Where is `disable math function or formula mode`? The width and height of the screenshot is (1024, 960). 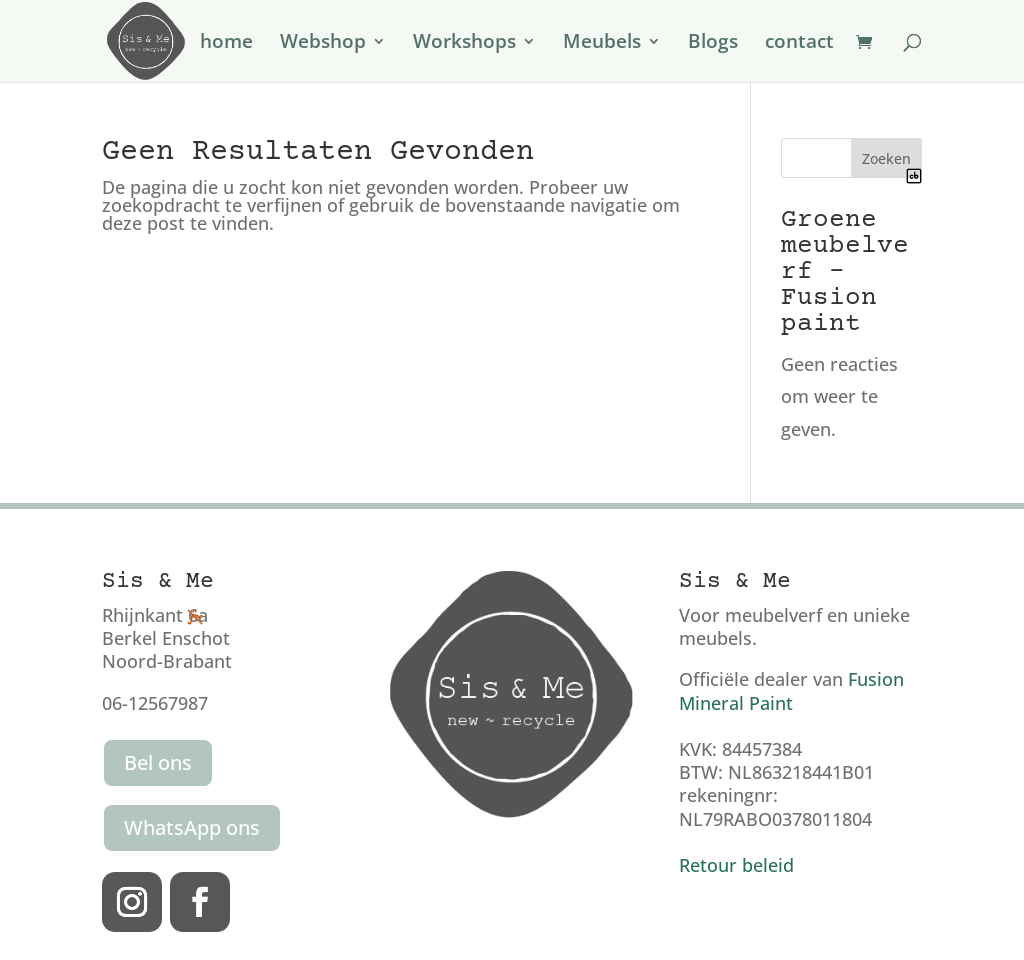
disable math function or formula mode is located at coordinates (195, 617).